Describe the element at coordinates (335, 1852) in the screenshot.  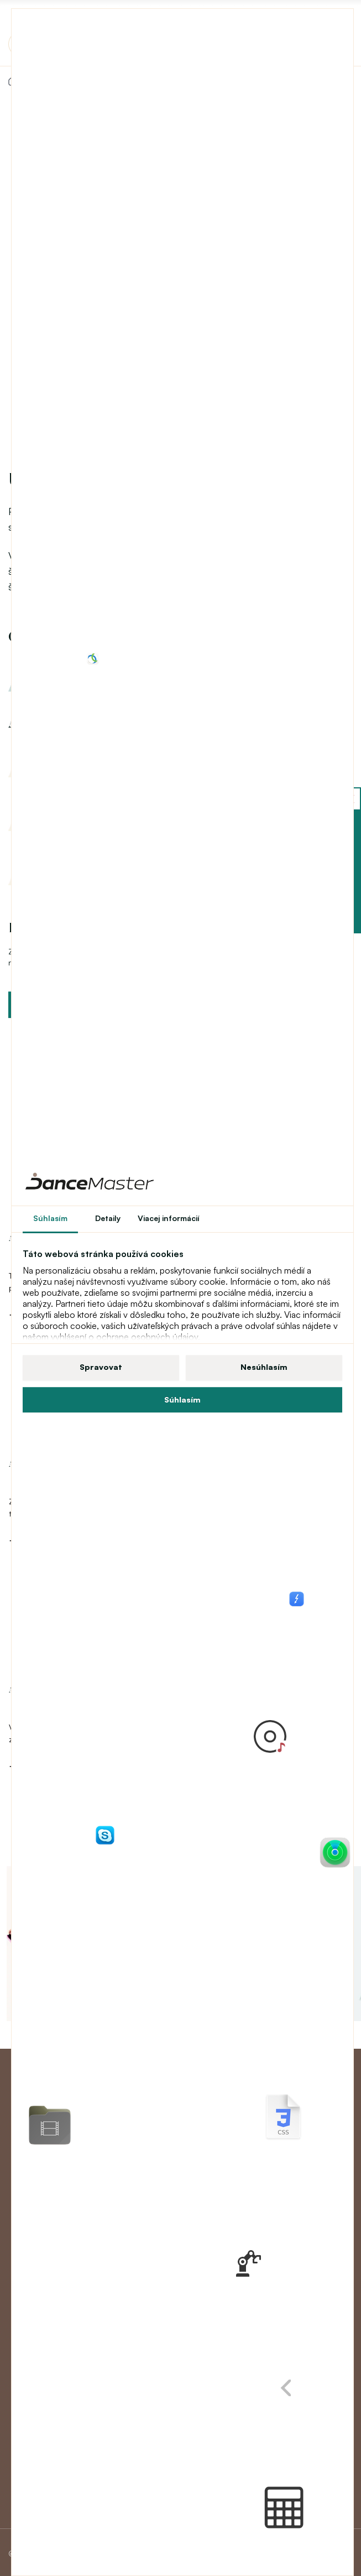
I see `open Find My app to locate devices or people` at that location.